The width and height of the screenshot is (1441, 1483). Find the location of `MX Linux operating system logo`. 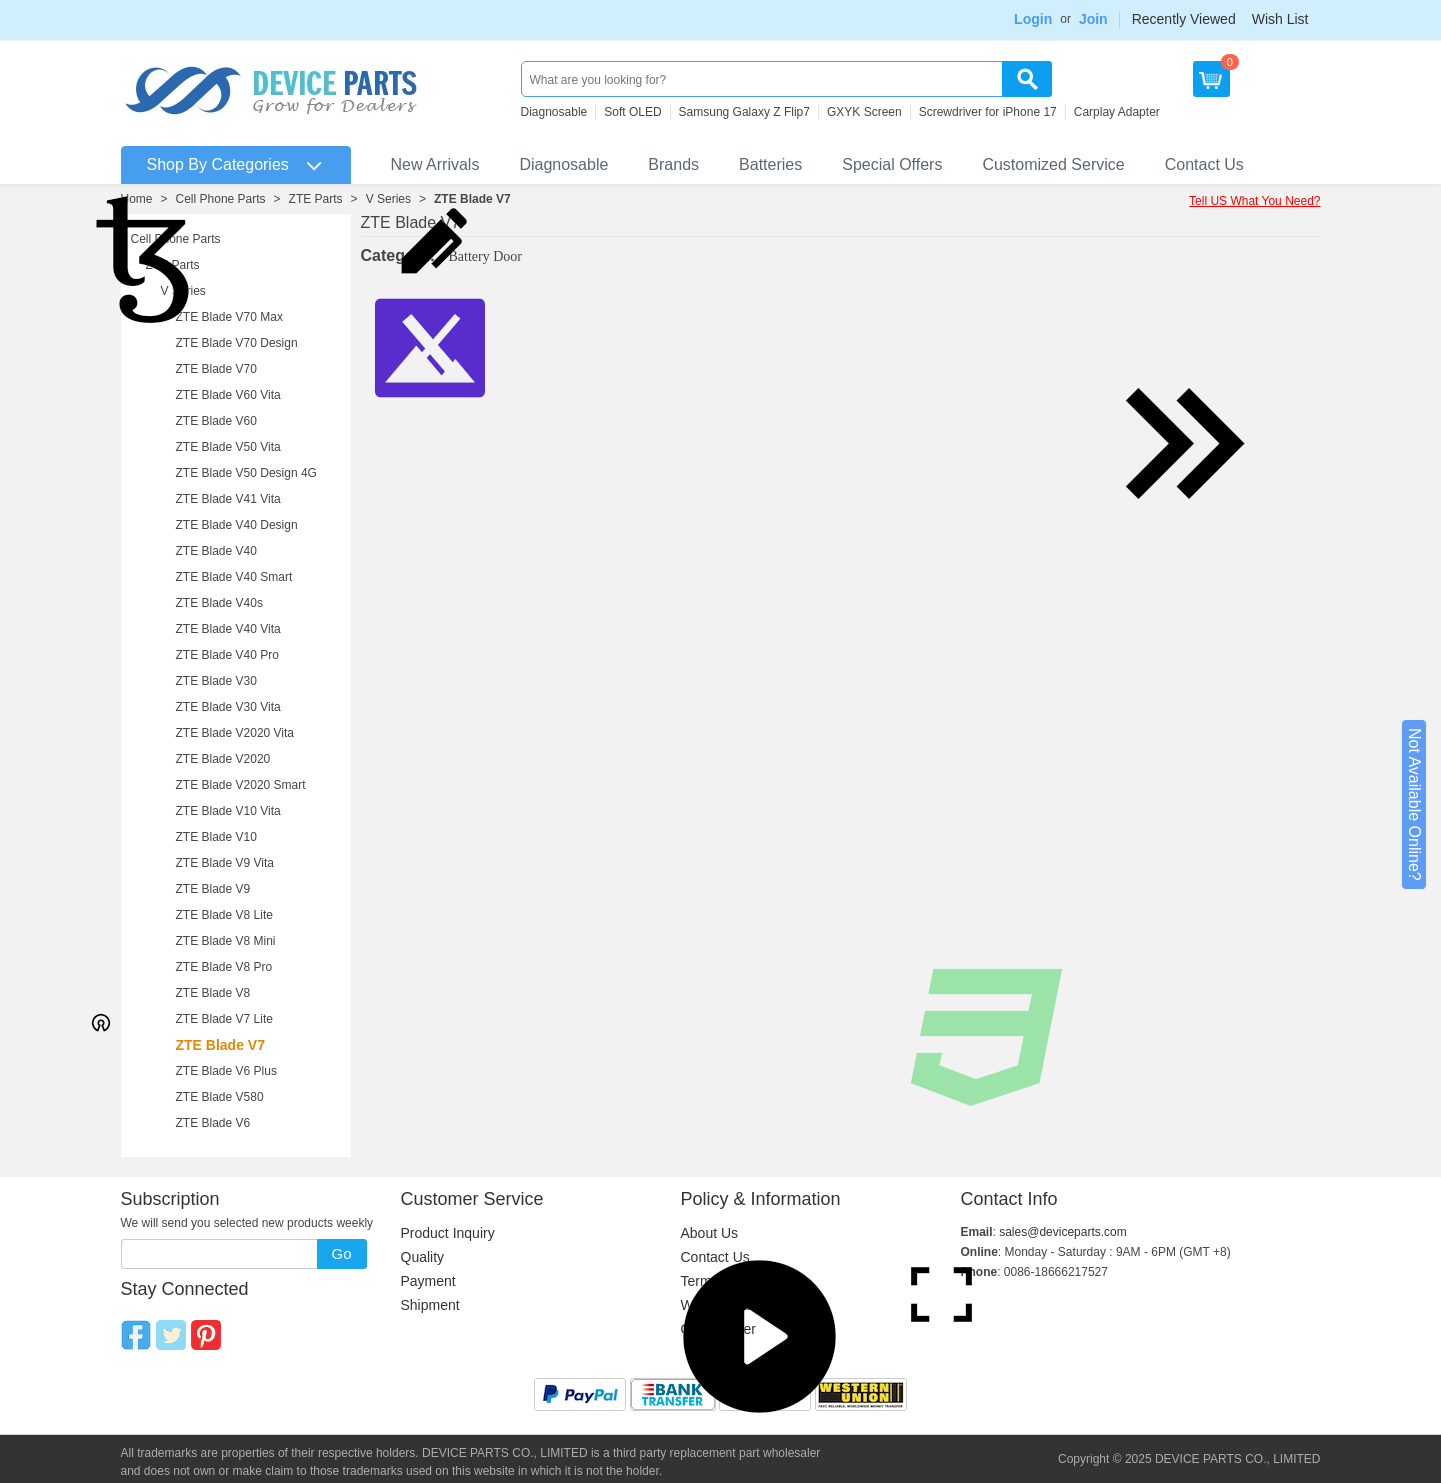

MX Linux operating system logo is located at coordinates (430, 348).